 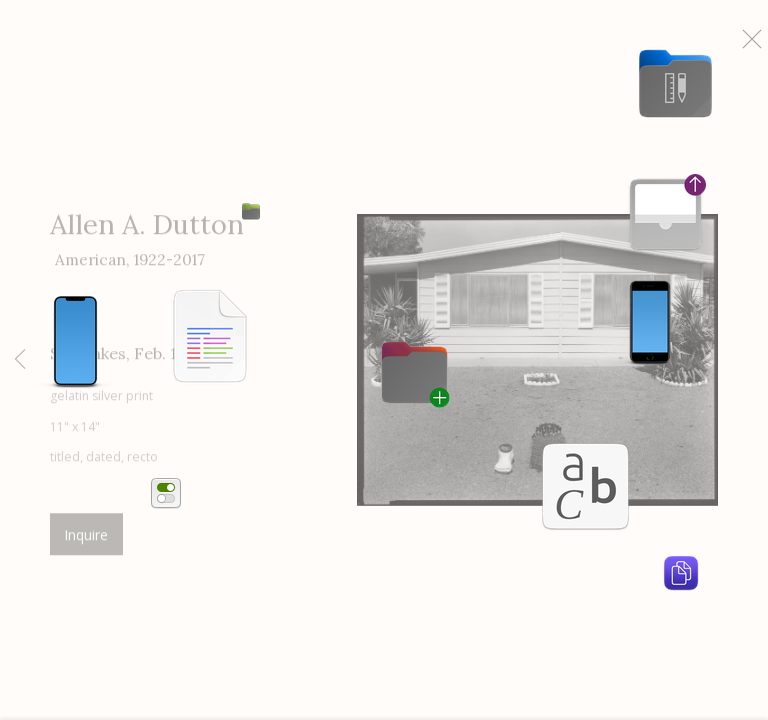 I want to click on duplicate or copy a document, so click(x=681, y=573).